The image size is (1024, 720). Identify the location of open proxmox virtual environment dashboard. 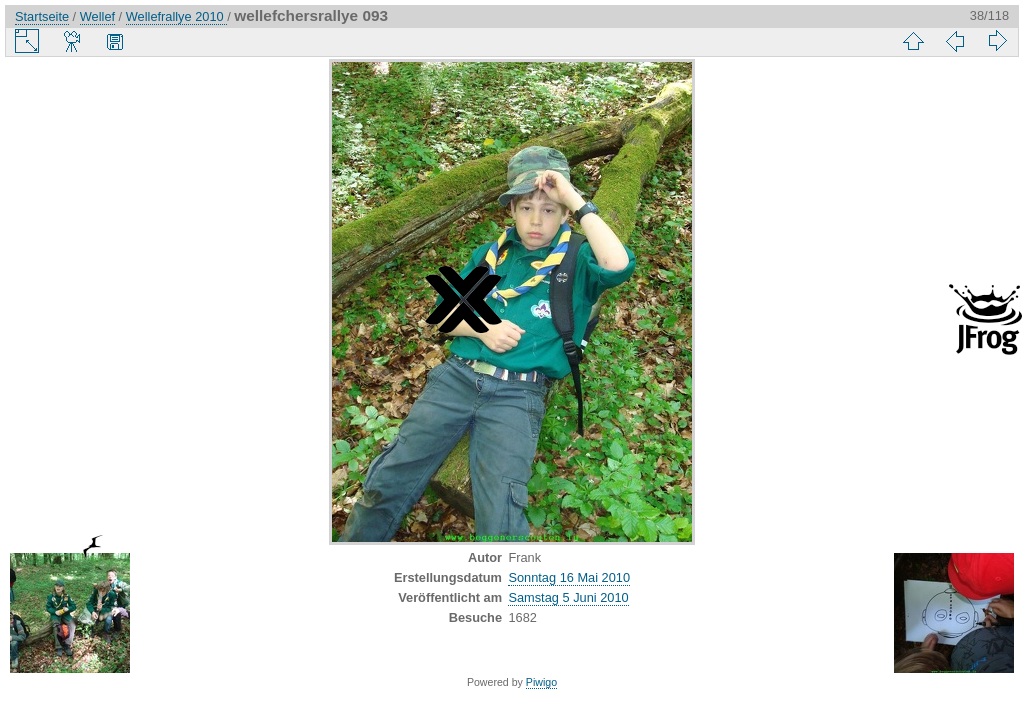
(463, 299).